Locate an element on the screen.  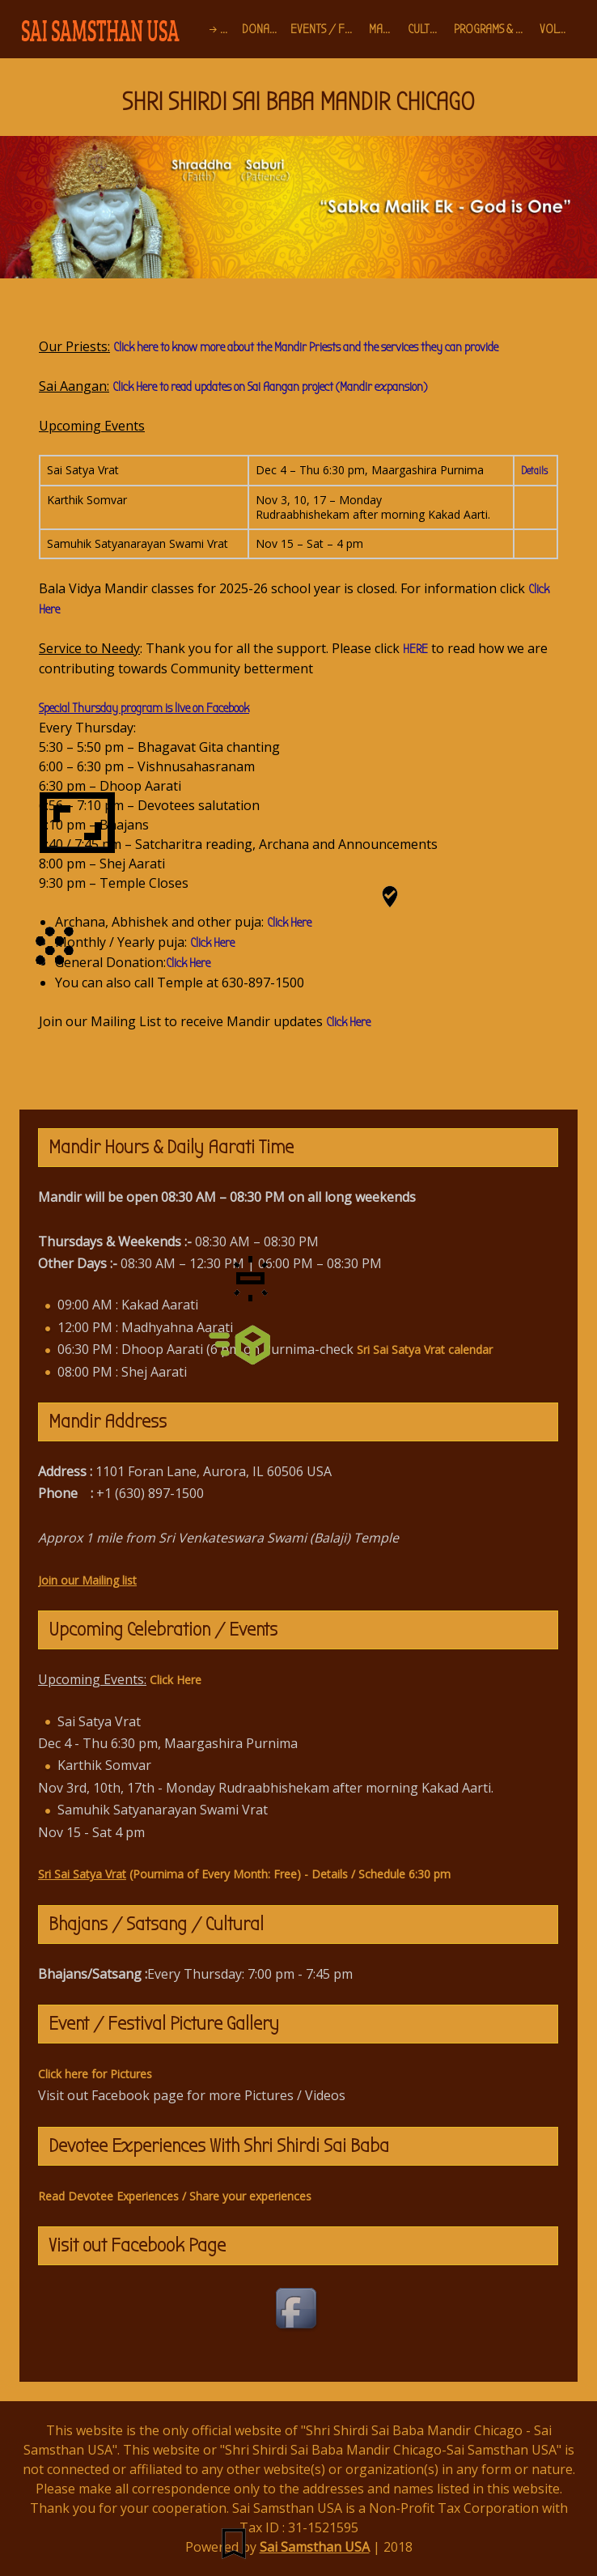
save this item for later is located at coordinates (234, 2544).